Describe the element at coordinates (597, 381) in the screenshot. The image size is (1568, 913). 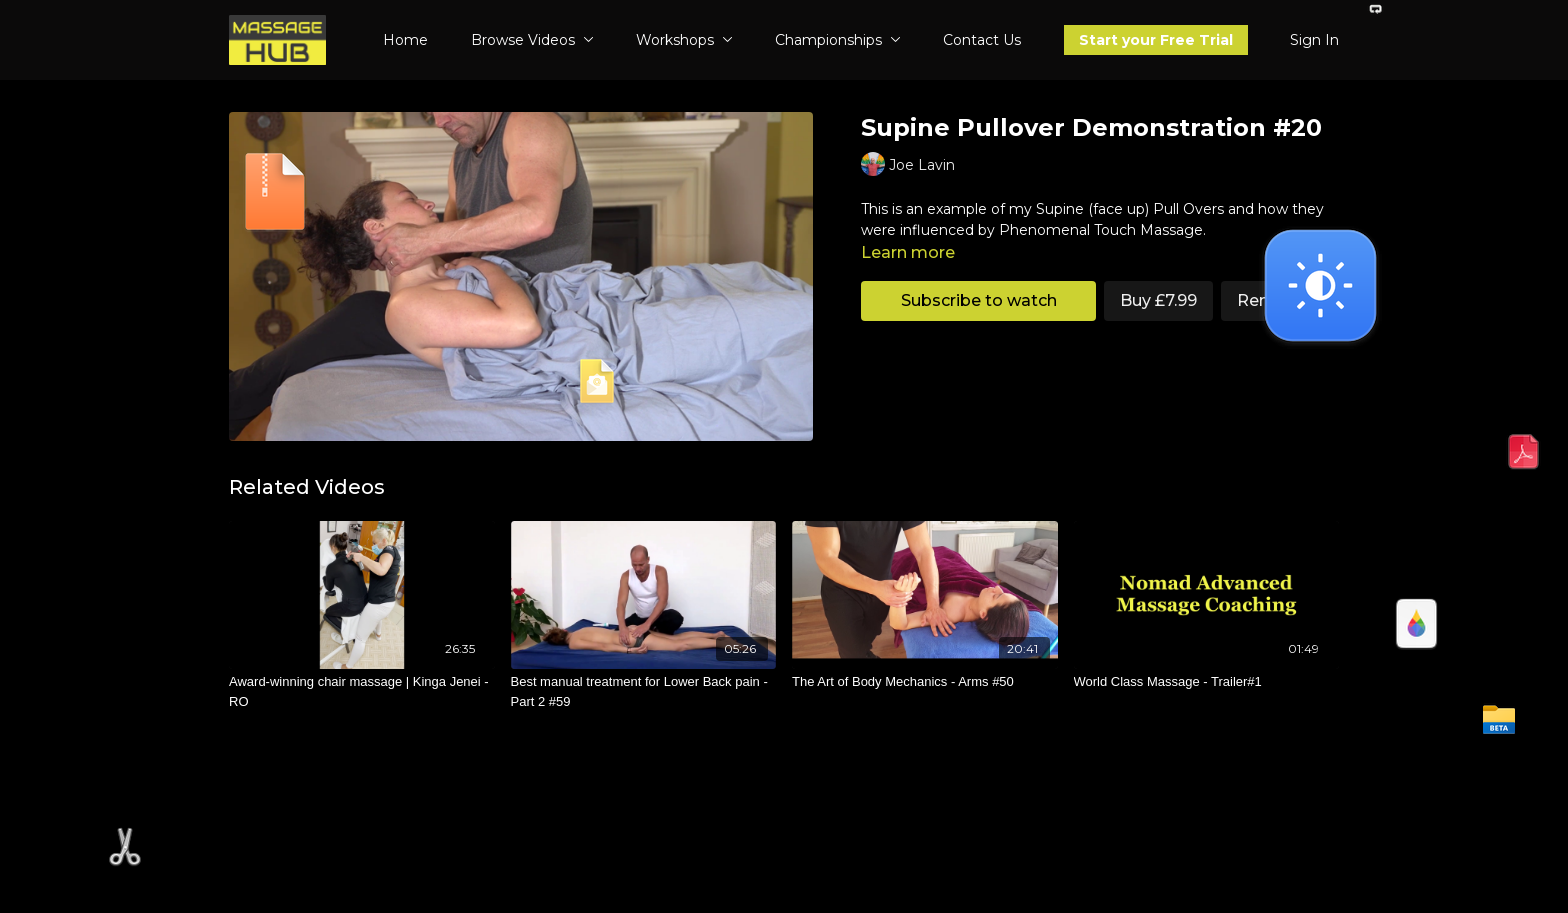
I see `mbox email archive file` at that location.